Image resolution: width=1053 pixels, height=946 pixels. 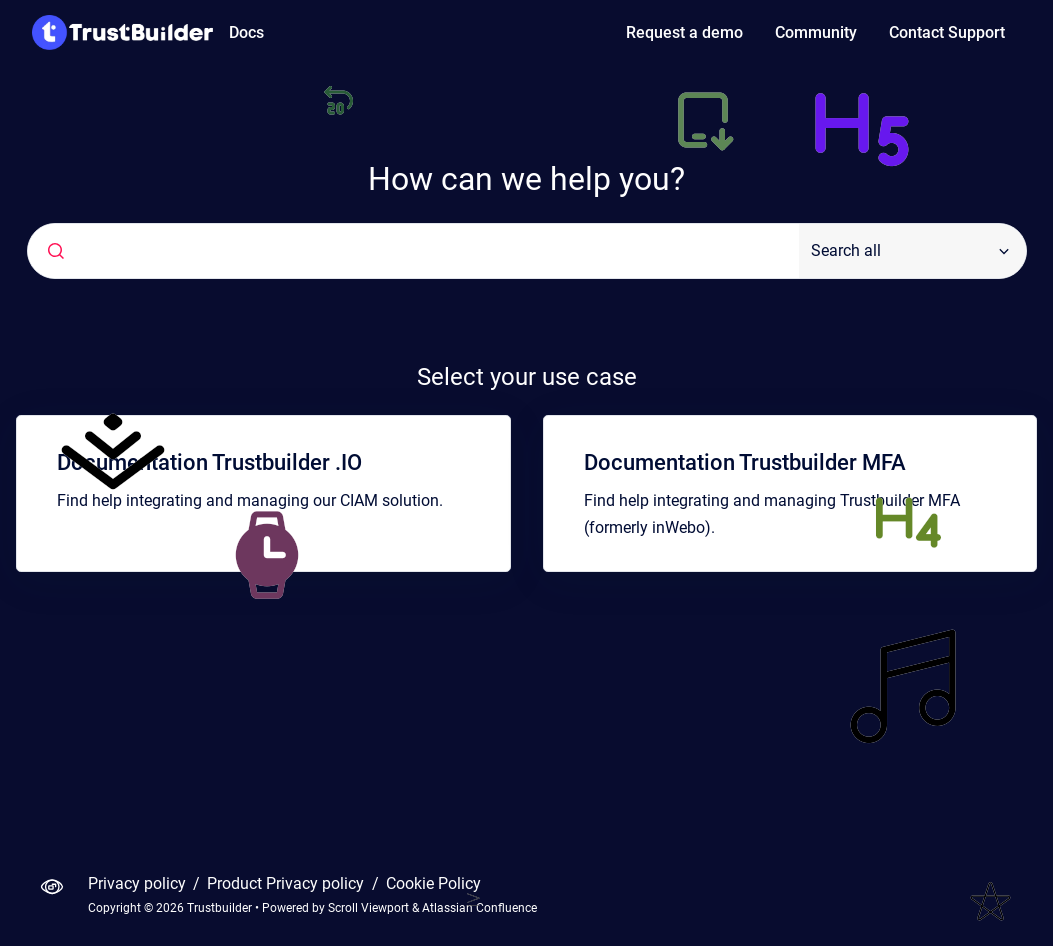 I want to click on juejin developer community logo, so click(x=113, y=450).